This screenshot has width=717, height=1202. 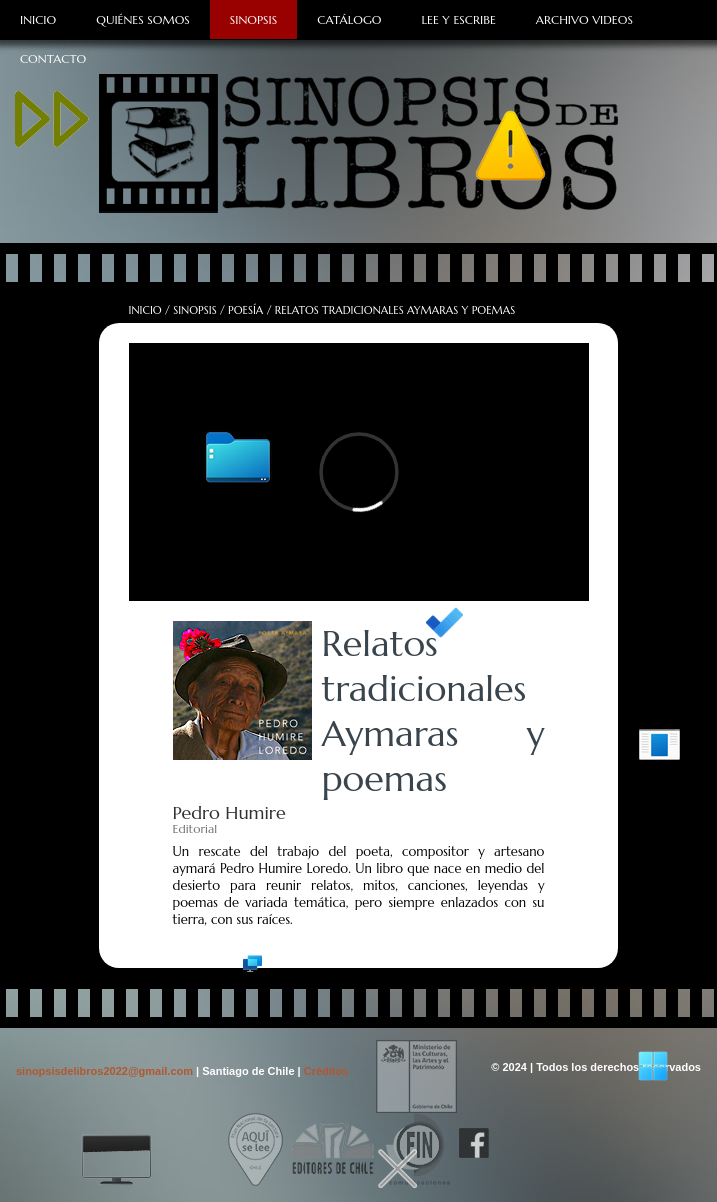 I want to click on open the windows start menu, so click(x=653, y=1066).